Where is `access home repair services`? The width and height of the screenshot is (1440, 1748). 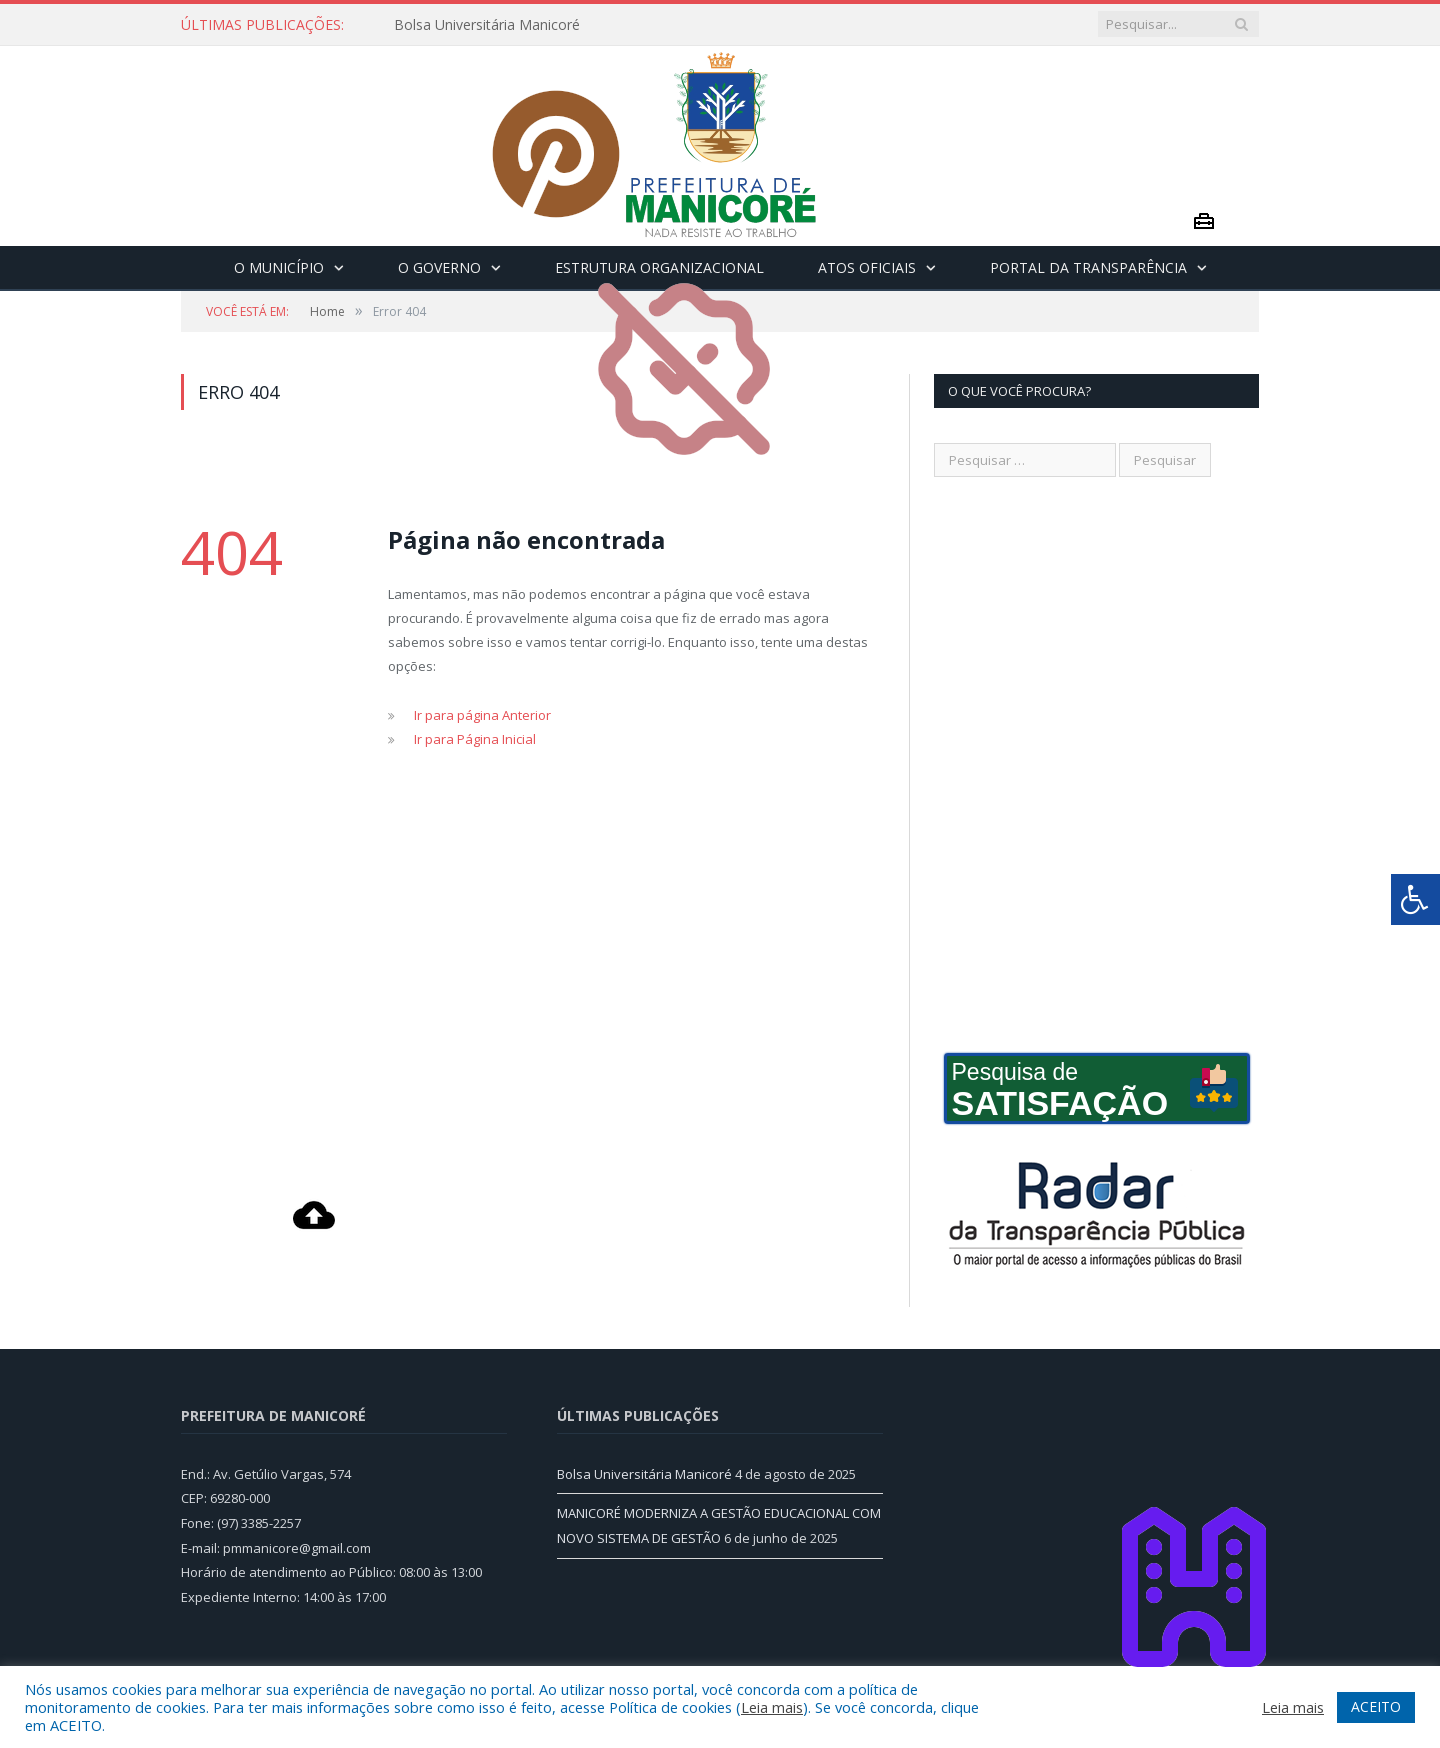
access home repair services is located at coordinates (1204, 221).